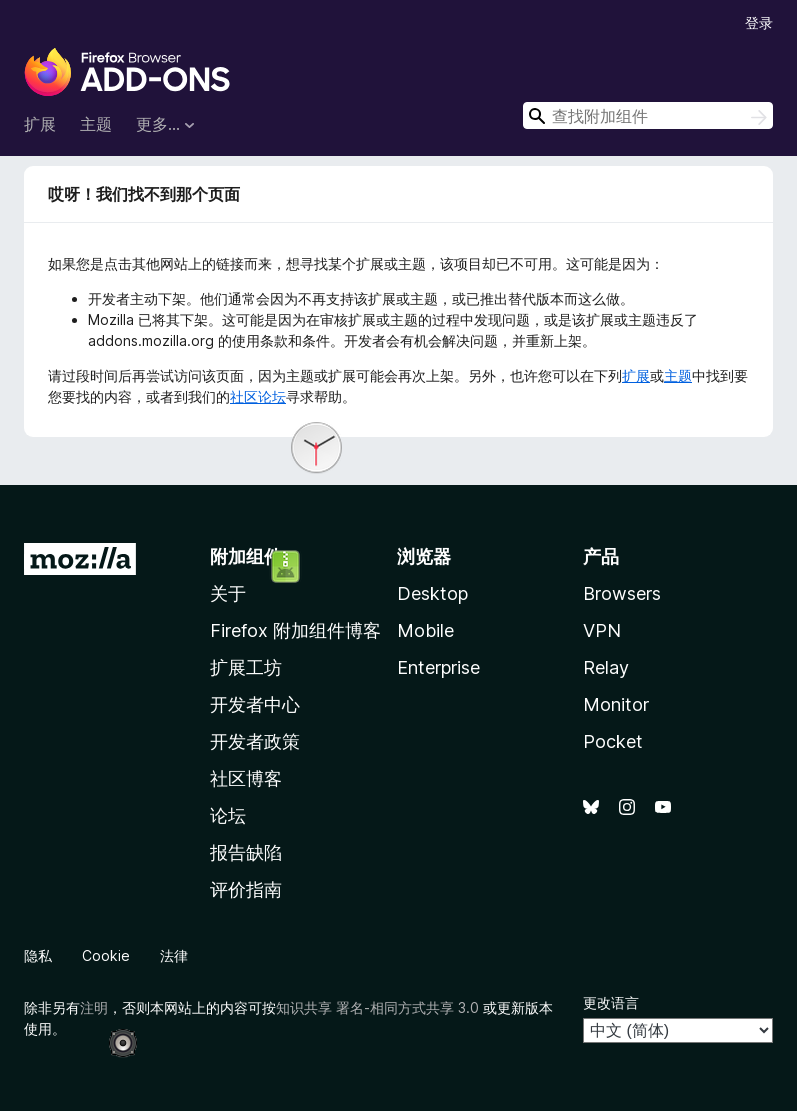  I want to click on android app installation package file, so click(285, 566).